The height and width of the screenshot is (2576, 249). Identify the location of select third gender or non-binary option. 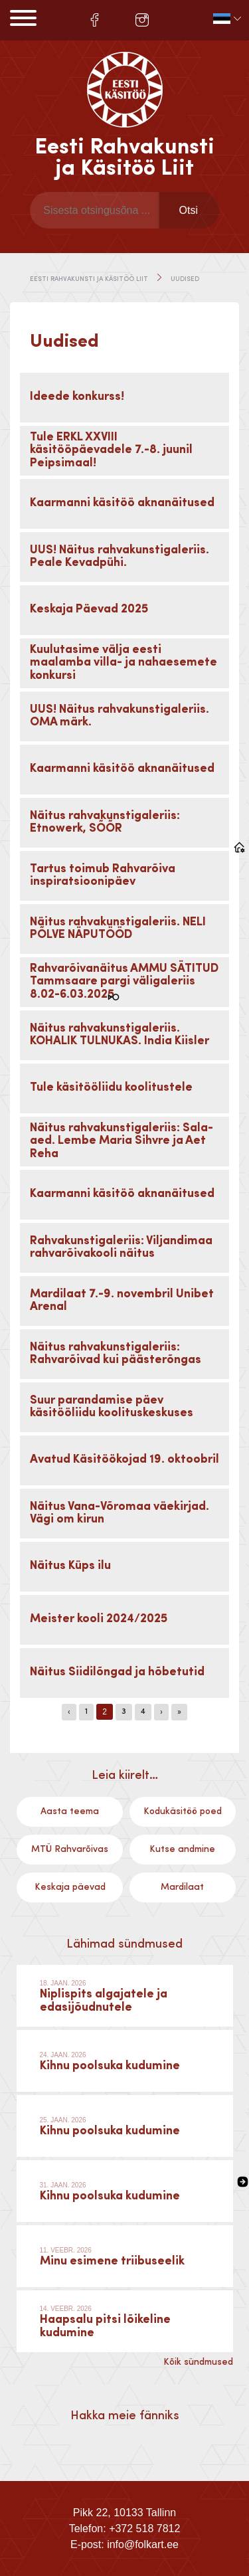
(114, 997).